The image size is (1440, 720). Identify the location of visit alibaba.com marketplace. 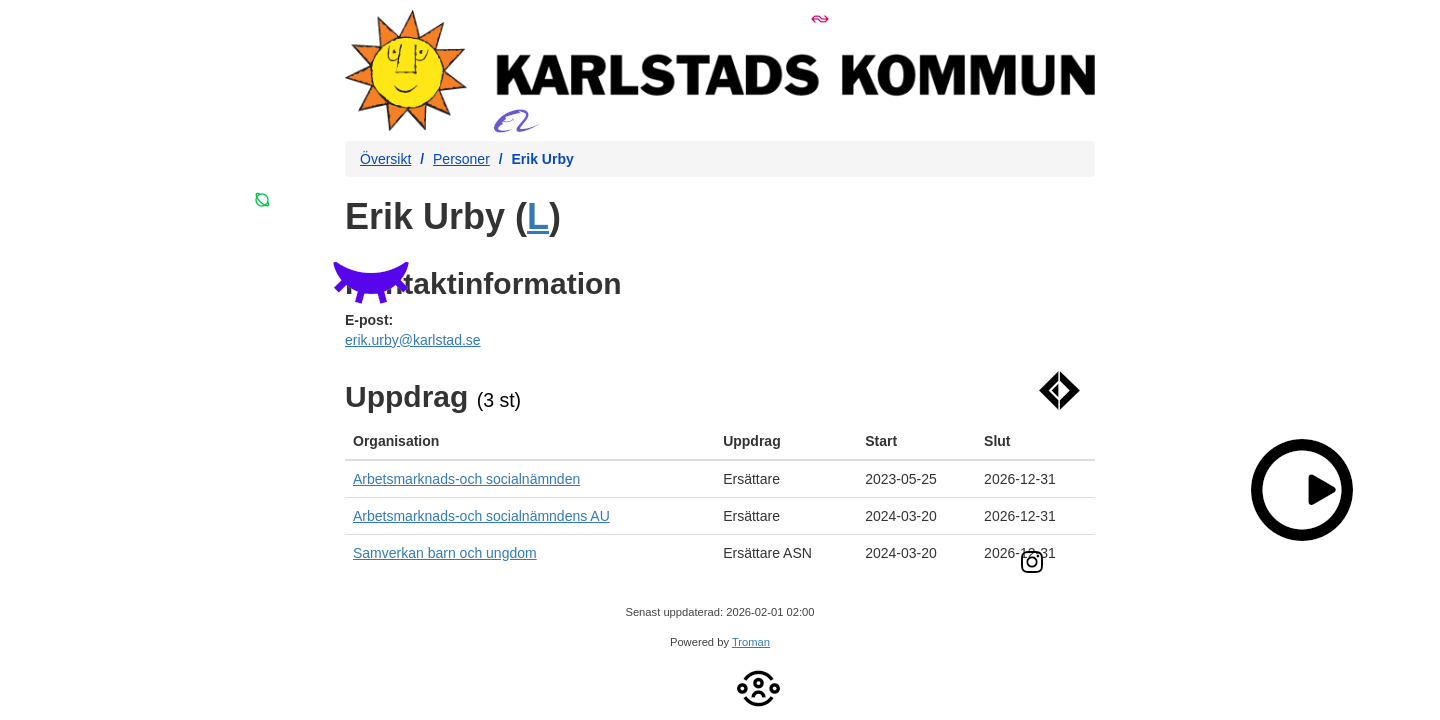
(517, 121).